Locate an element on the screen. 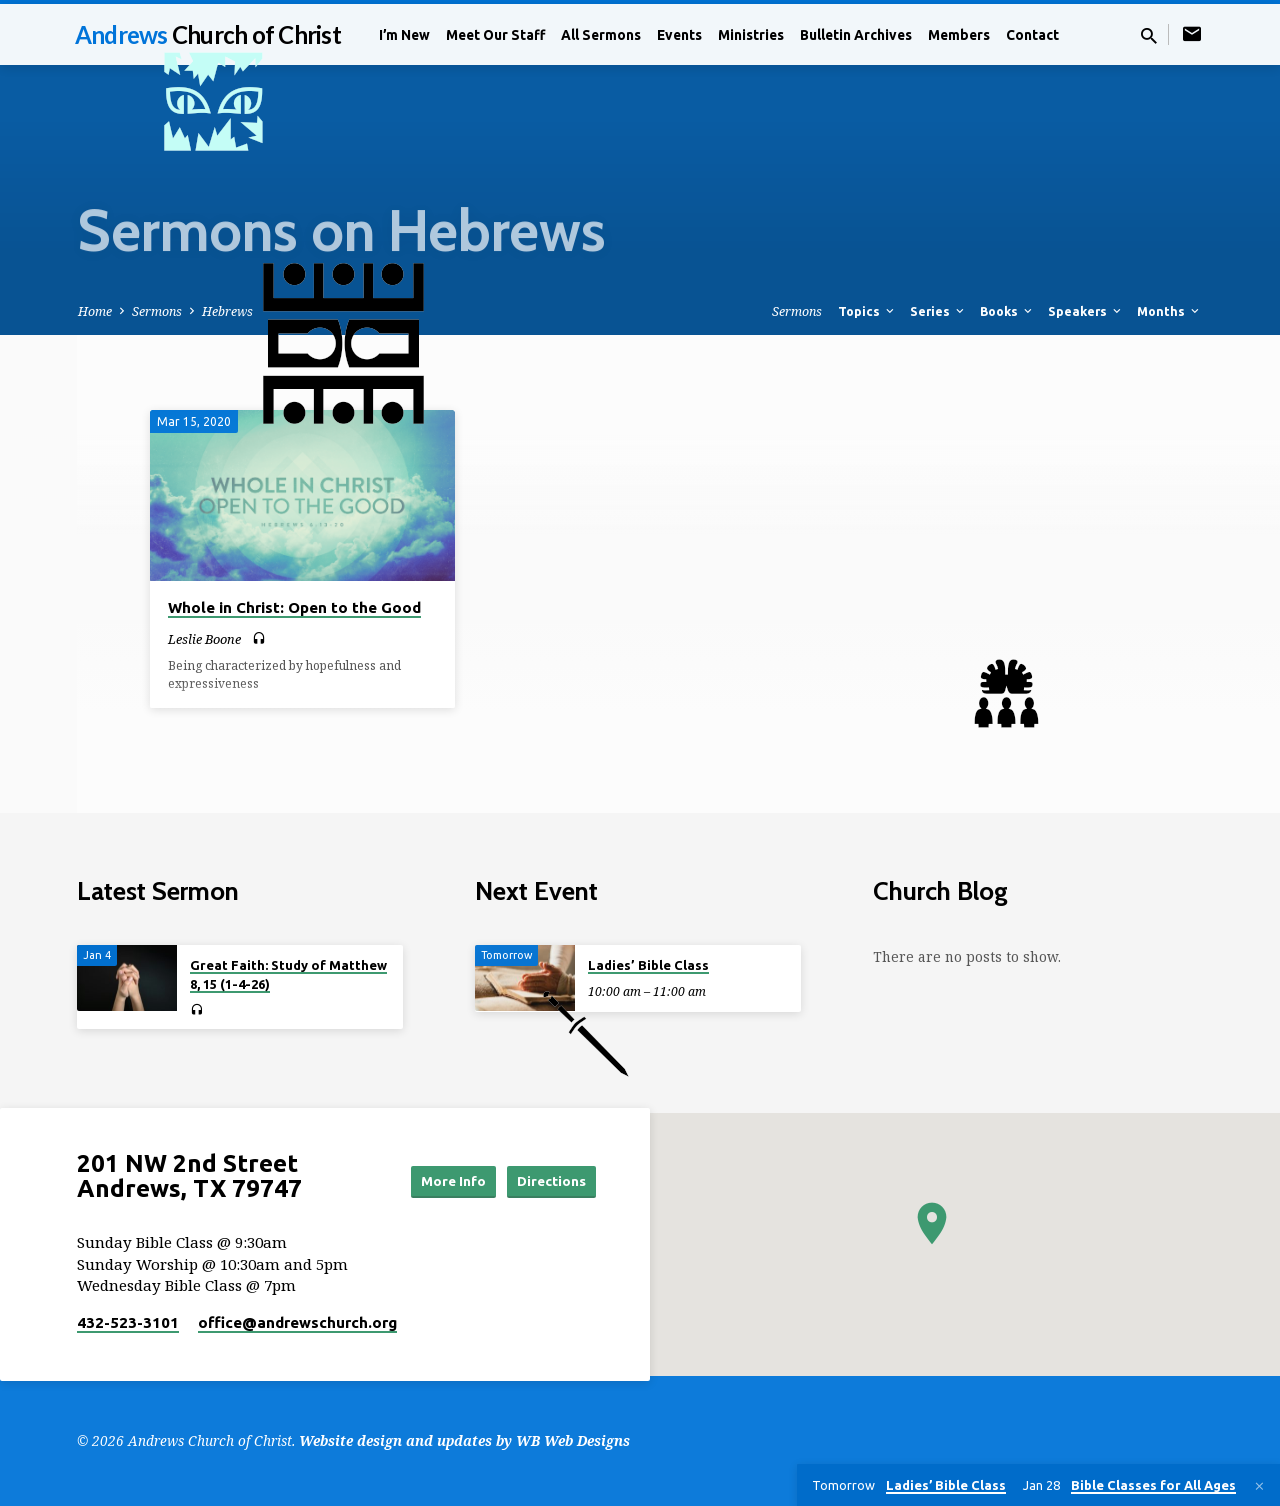  equip a two-handed sword weapon is located at coordinates (586, 1034).